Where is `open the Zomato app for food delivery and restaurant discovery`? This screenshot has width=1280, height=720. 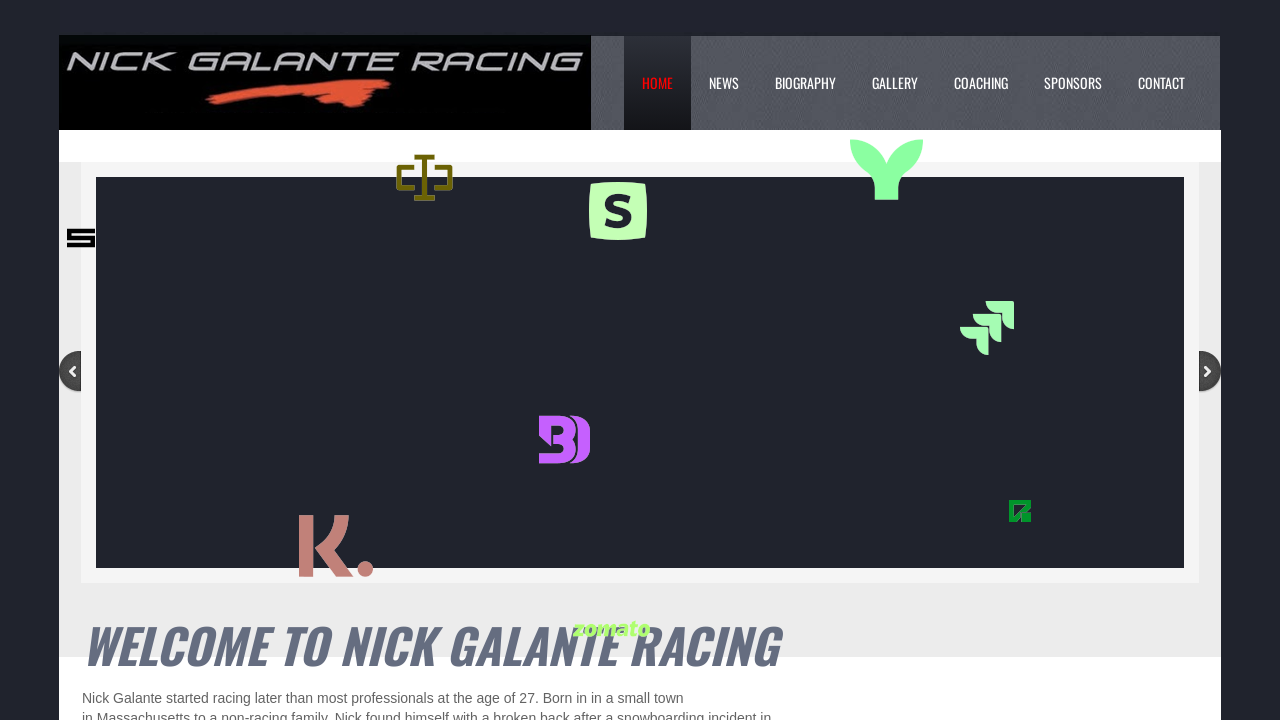 open the Zomato app for food delivery and restaurant discovery is located at coordinates (611, 628).